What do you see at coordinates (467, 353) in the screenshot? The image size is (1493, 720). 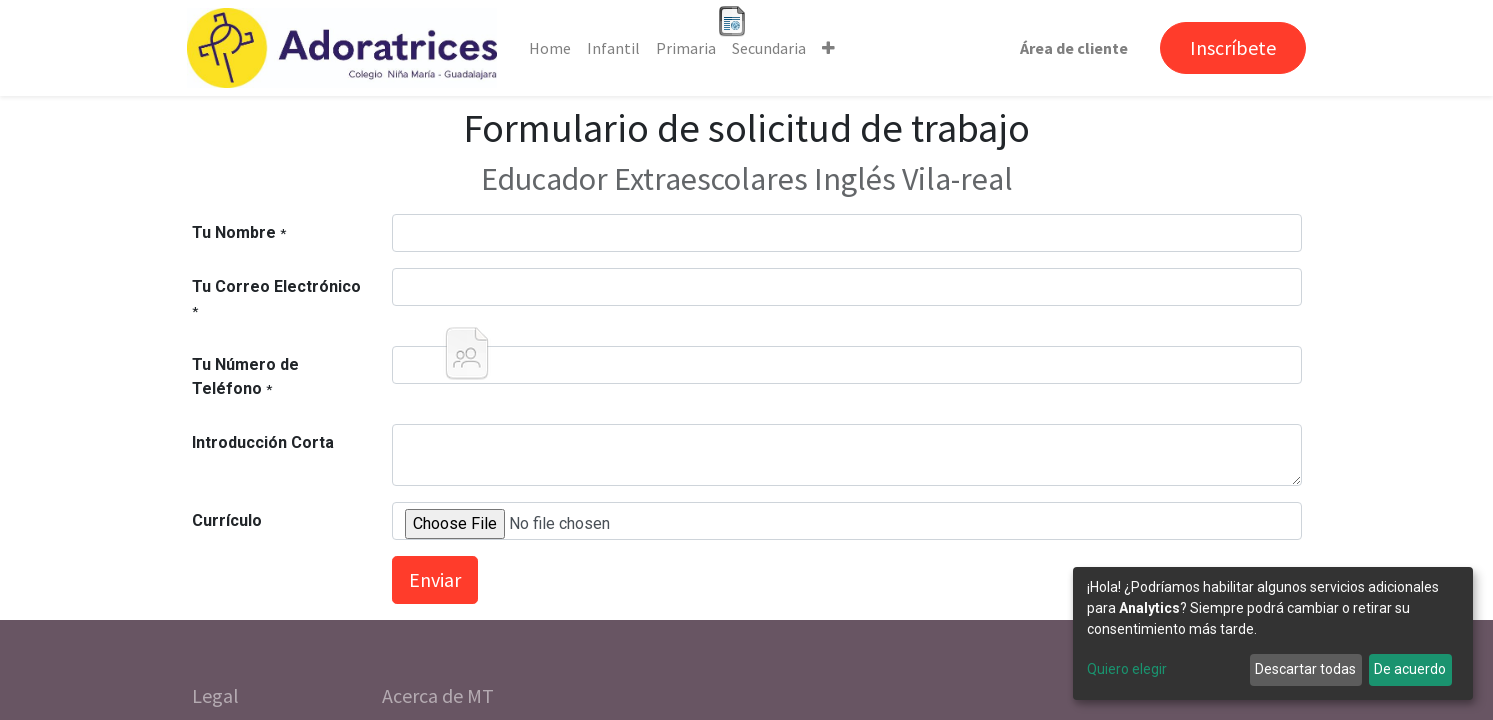 I see `indicates an authors or contributors file` at bounding box center [467, 353].